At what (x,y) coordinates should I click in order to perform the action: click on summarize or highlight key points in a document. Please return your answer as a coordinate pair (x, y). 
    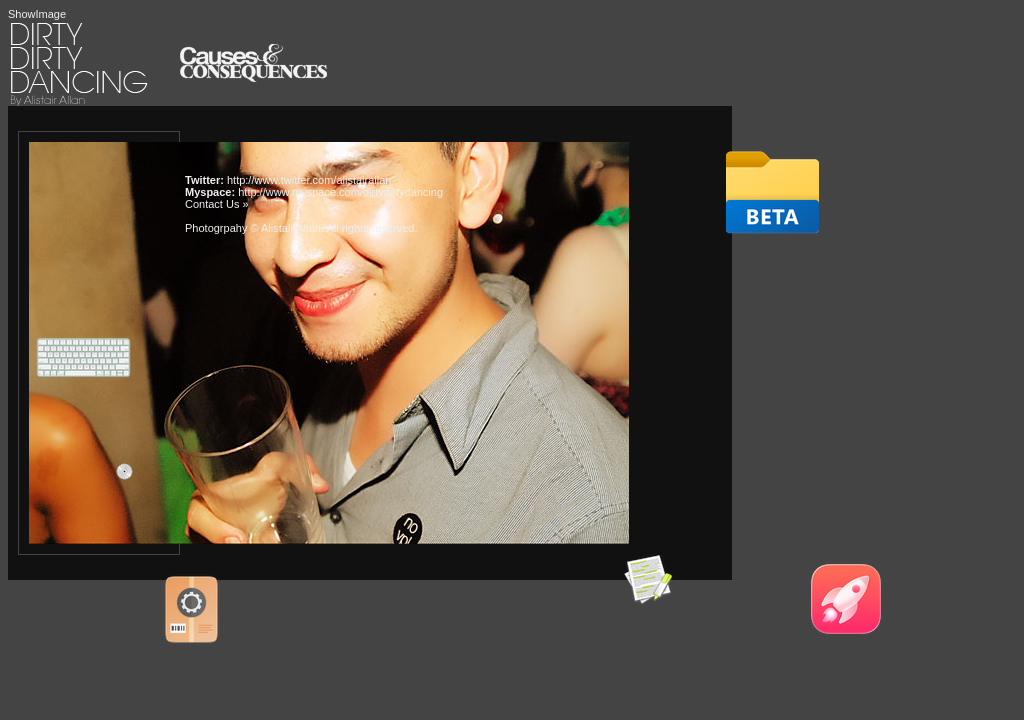
    Looking at the image, I should click on (649, 579).